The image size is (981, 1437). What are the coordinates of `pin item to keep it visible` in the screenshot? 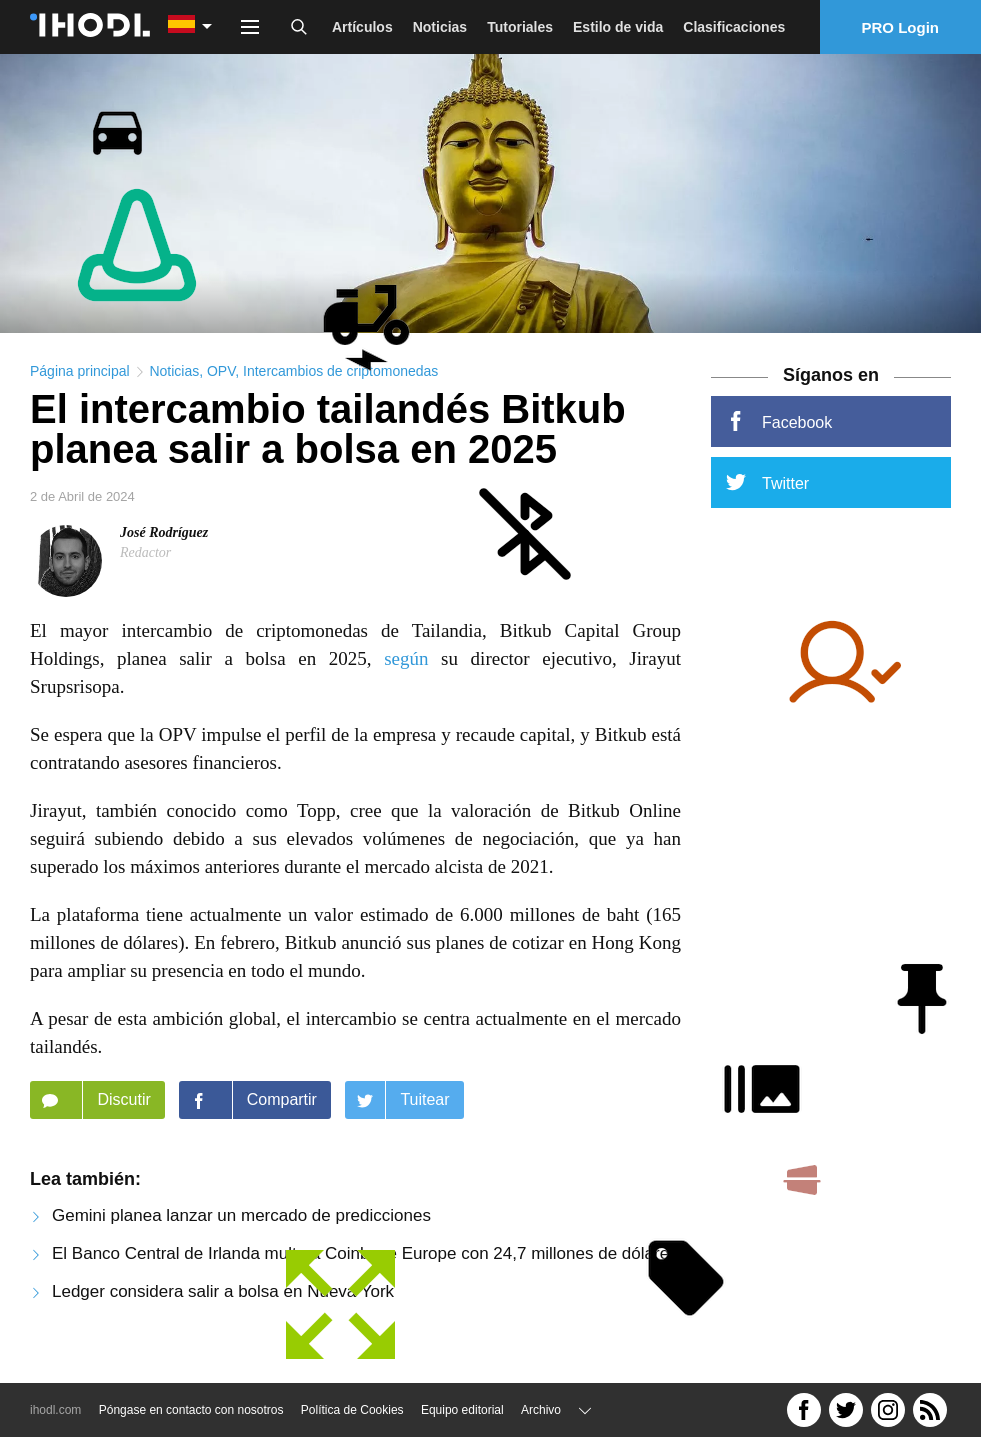 It's located at (922, 999).